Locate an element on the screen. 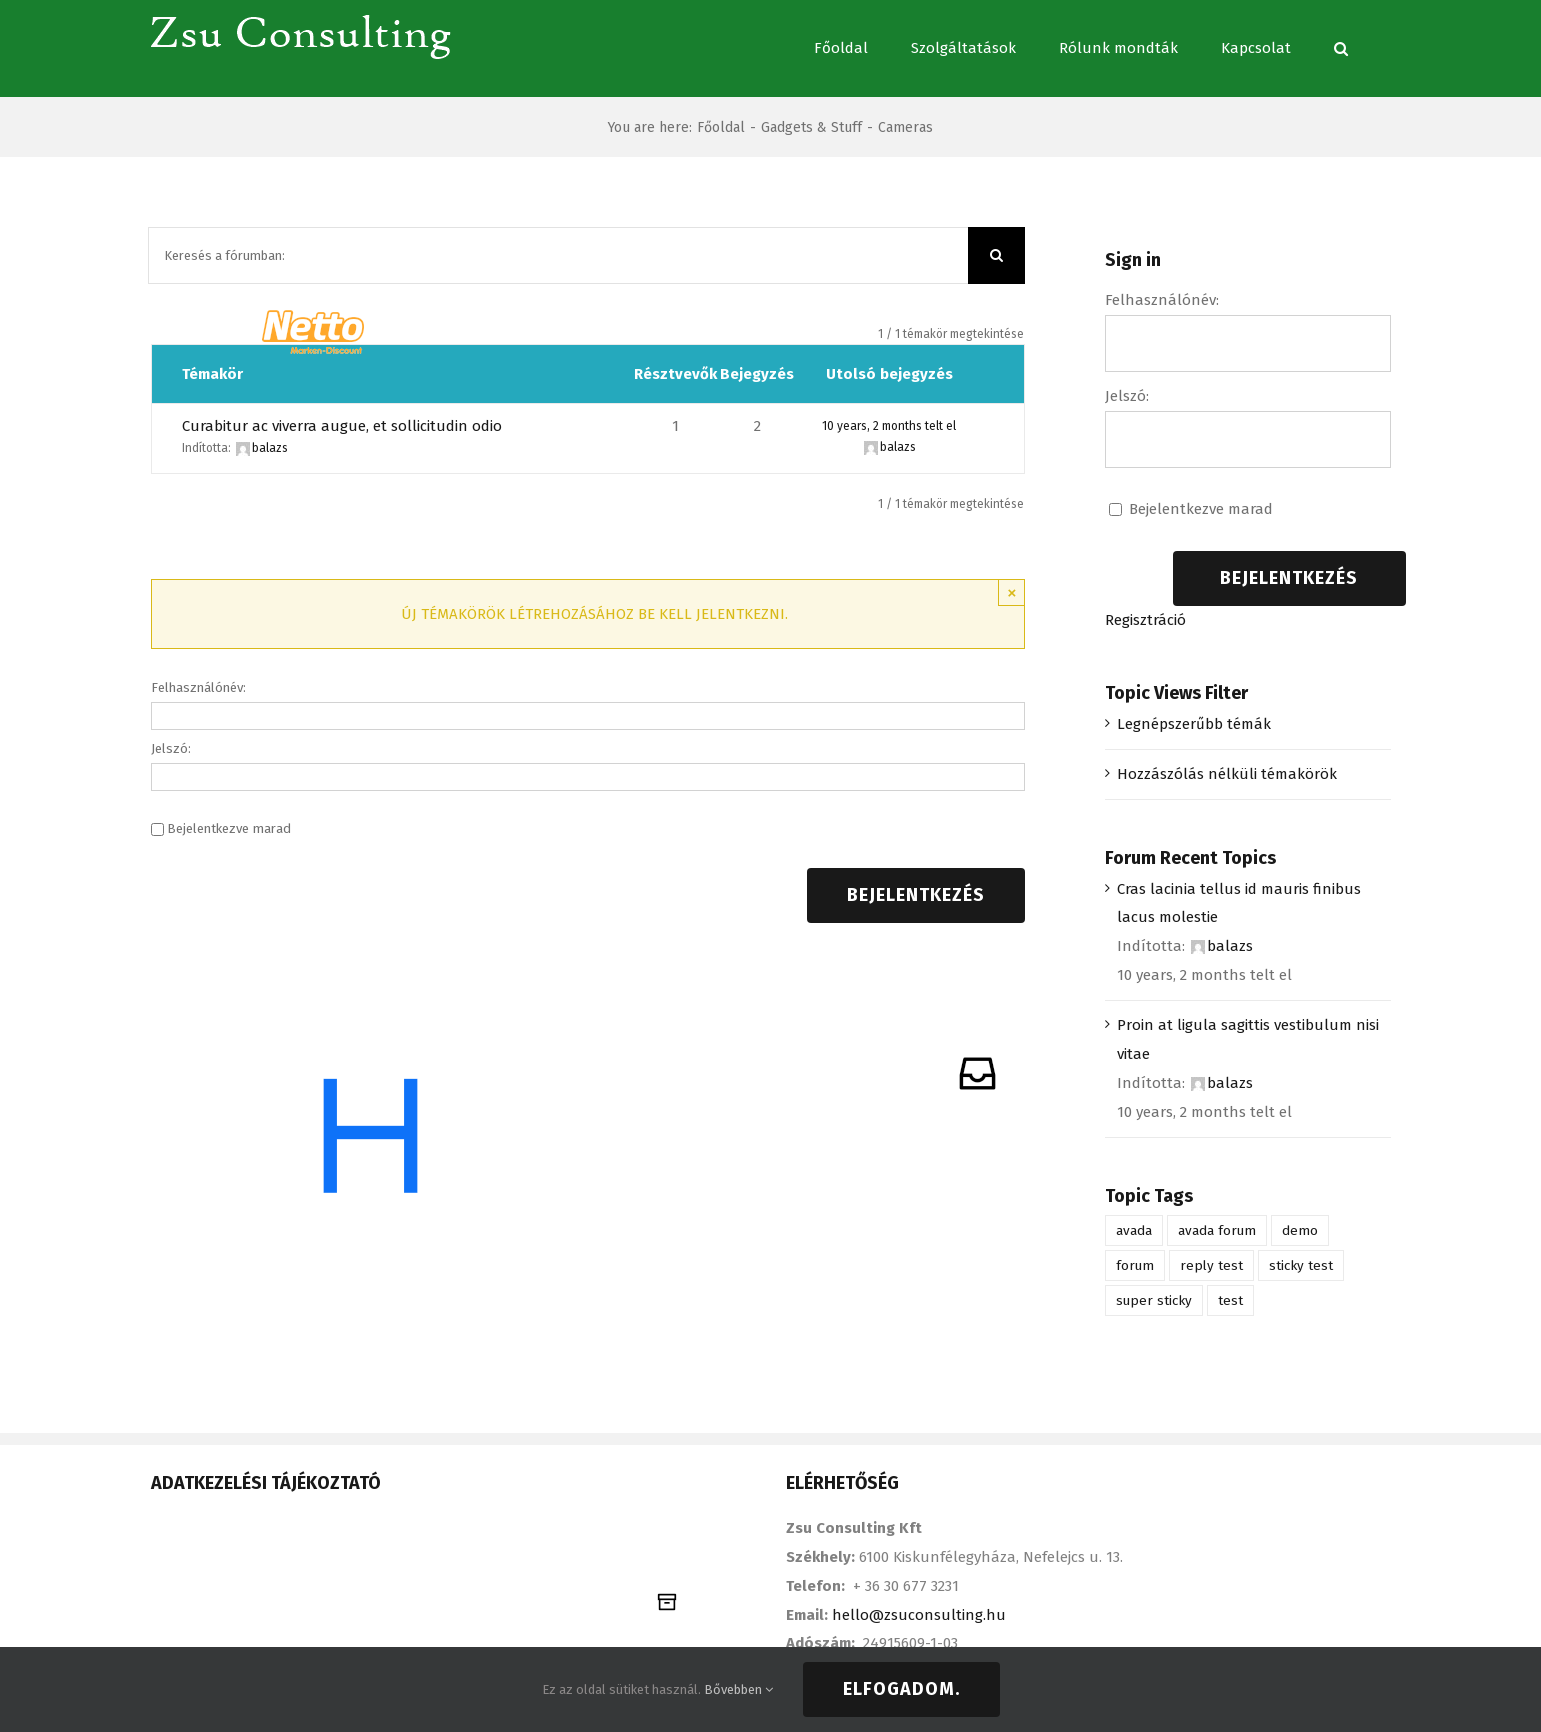 The image size is (1541, 1732). open the Netto Marken-Discount app is located at coordinates (313, 332).